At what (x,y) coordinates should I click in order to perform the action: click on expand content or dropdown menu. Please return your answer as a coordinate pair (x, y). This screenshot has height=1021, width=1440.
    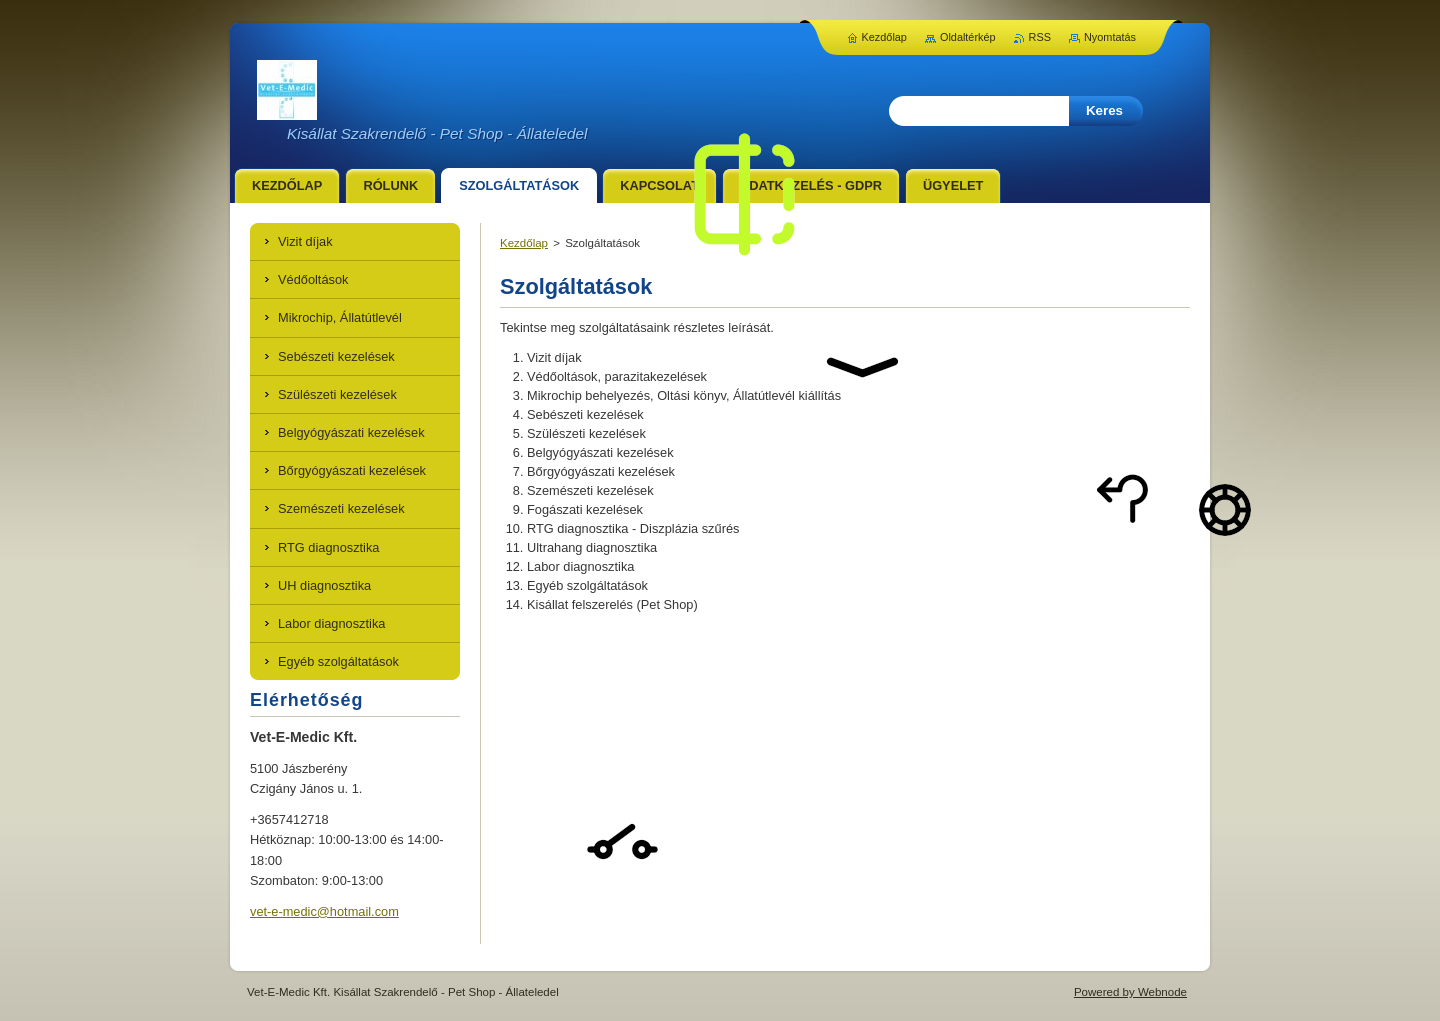
    Looking at the image, I should click on (862, 365).